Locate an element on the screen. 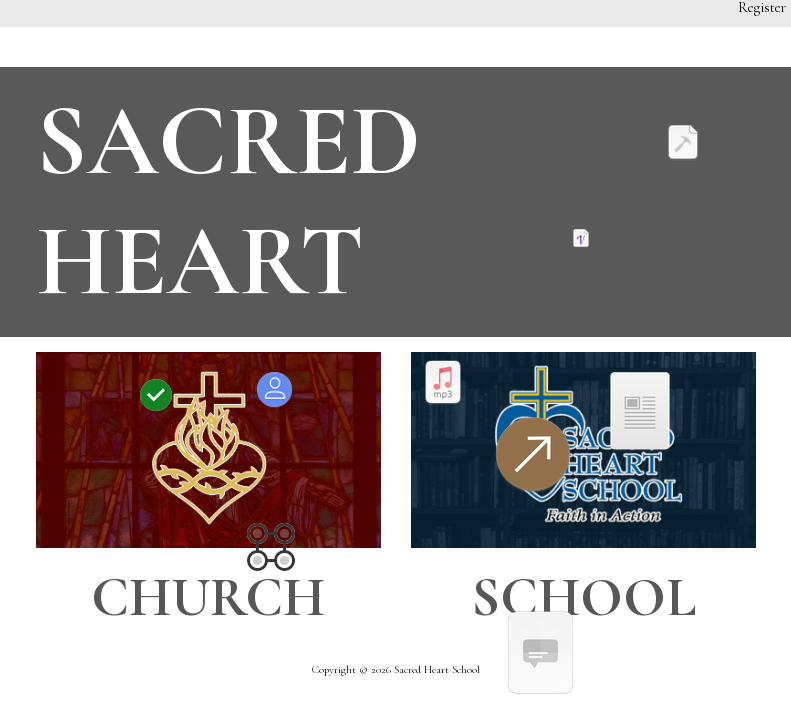  an mp3 audio file is located at coordinates (443, 382).